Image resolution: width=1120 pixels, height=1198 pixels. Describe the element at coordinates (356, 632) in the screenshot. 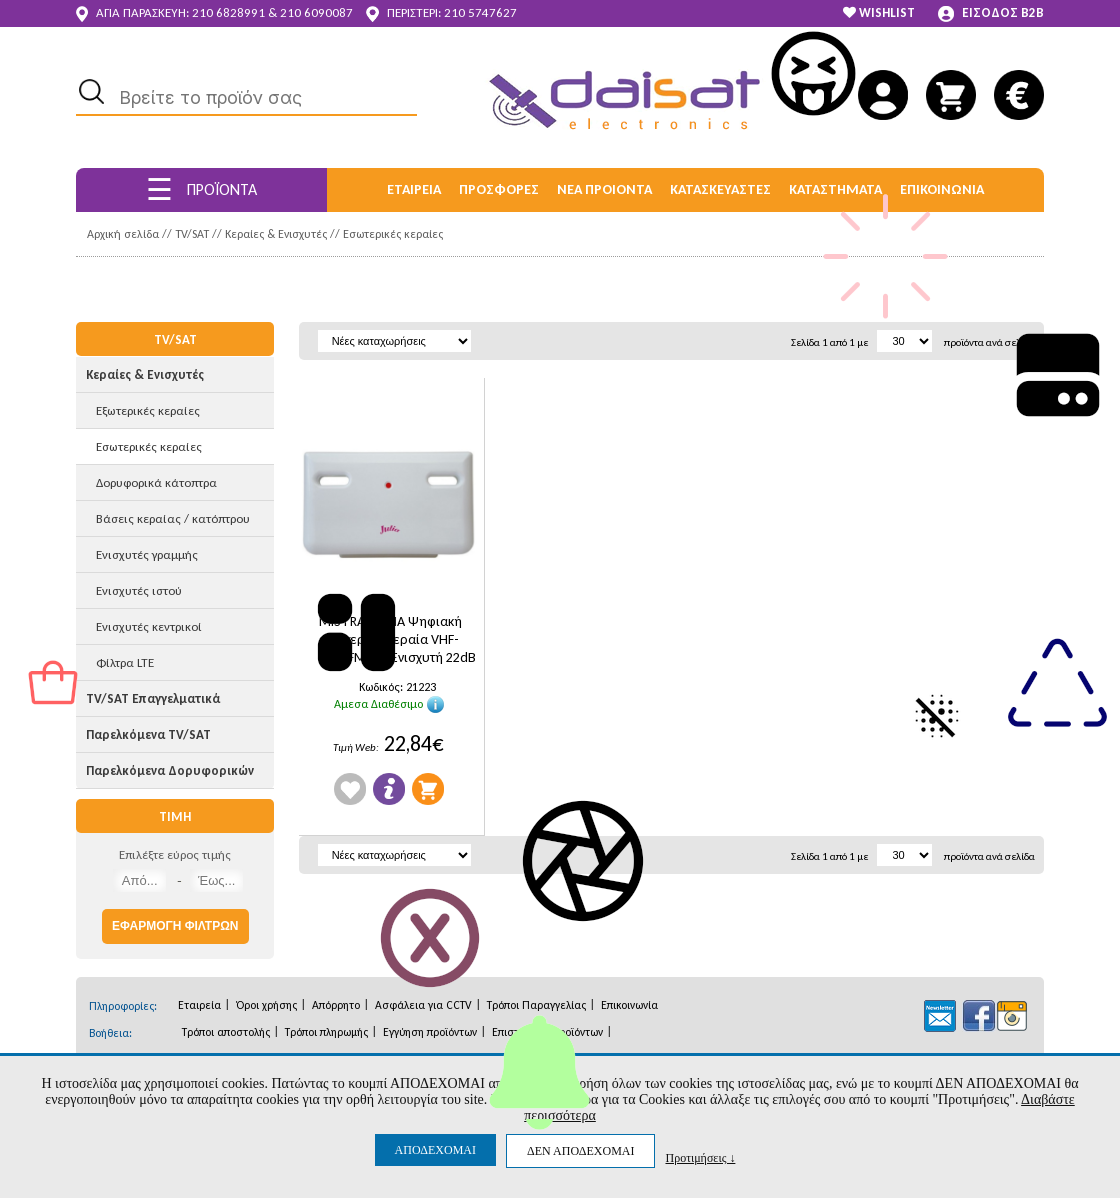

I see `switch to grid or layout view` at that location.